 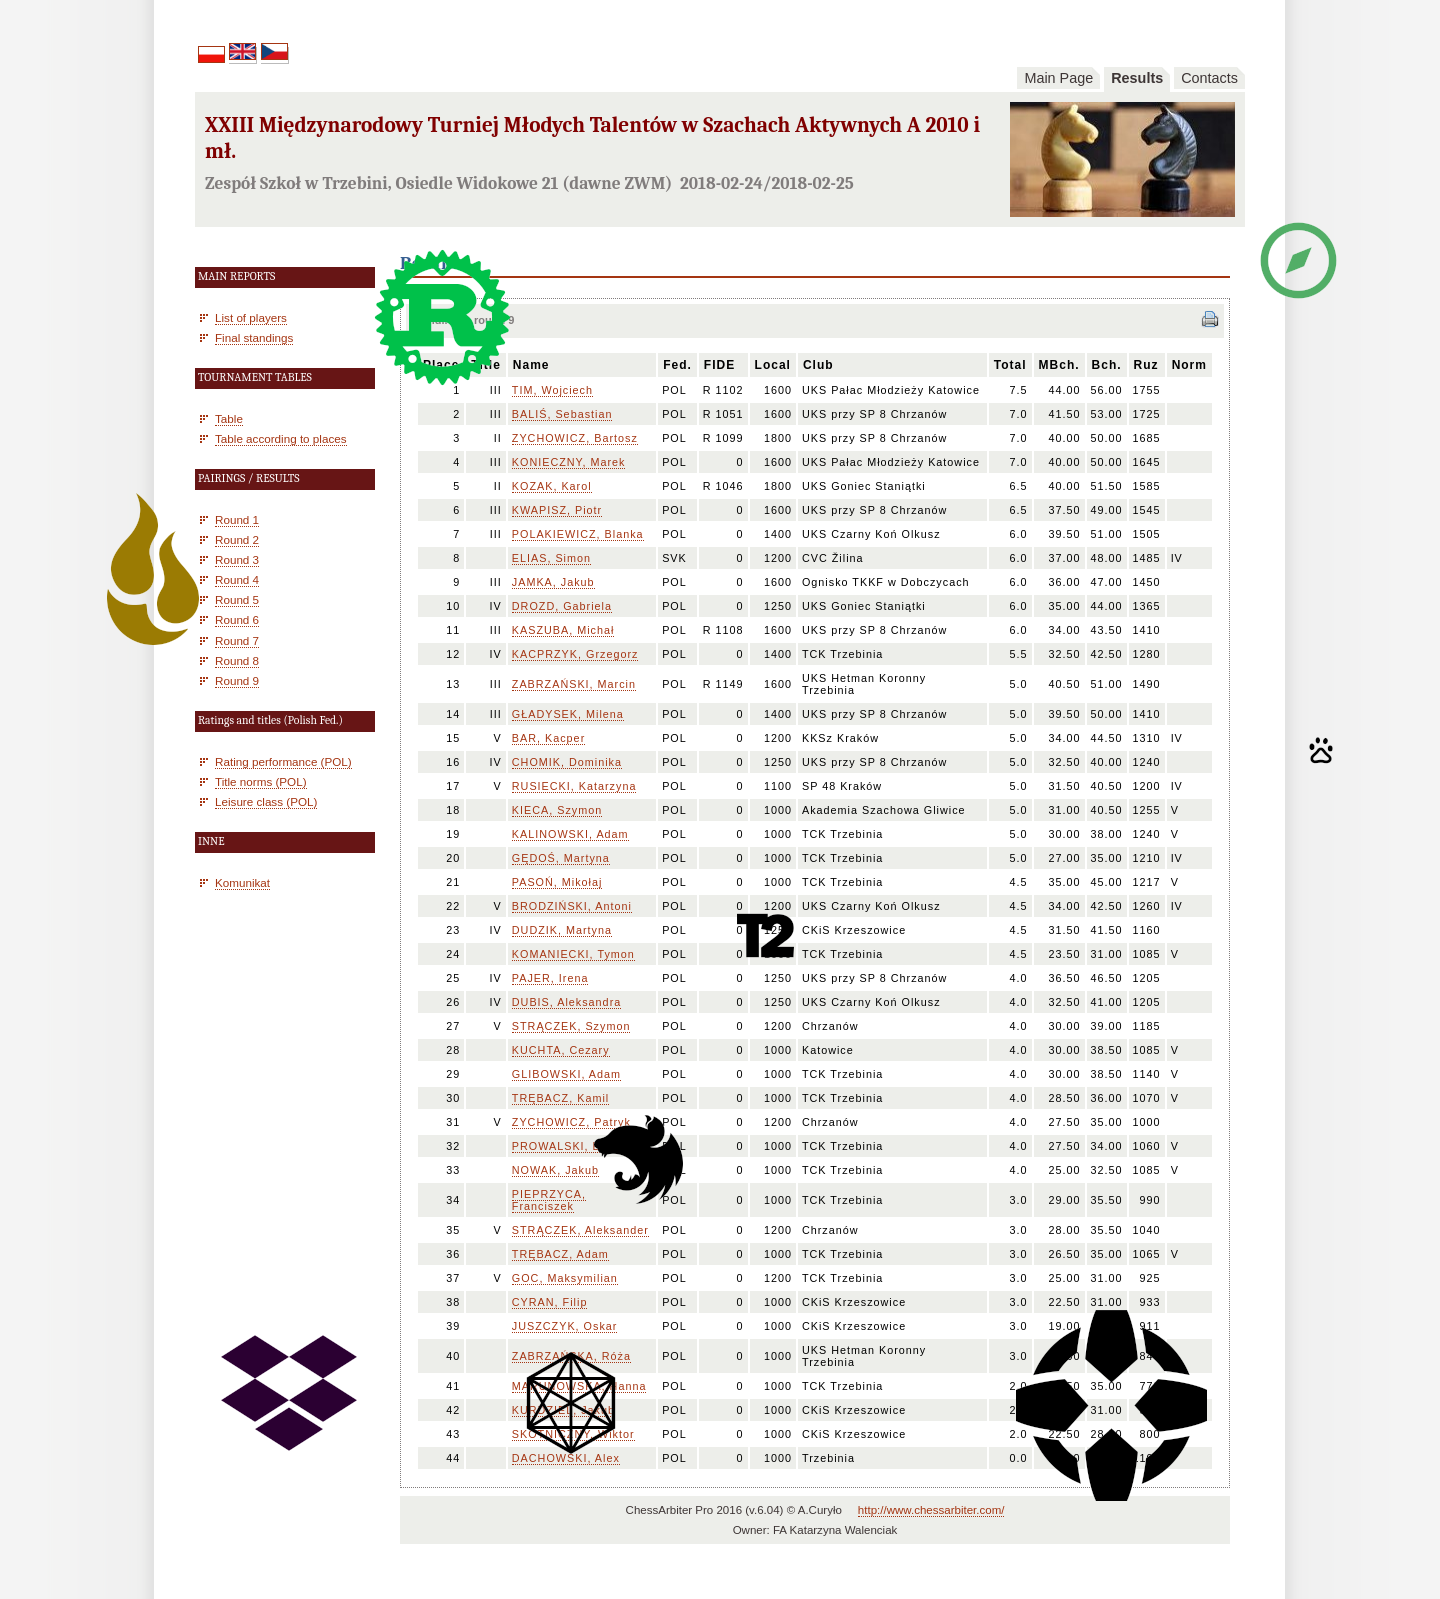 I want to click on NestJS framework logo, so click(x=638, y=1159).